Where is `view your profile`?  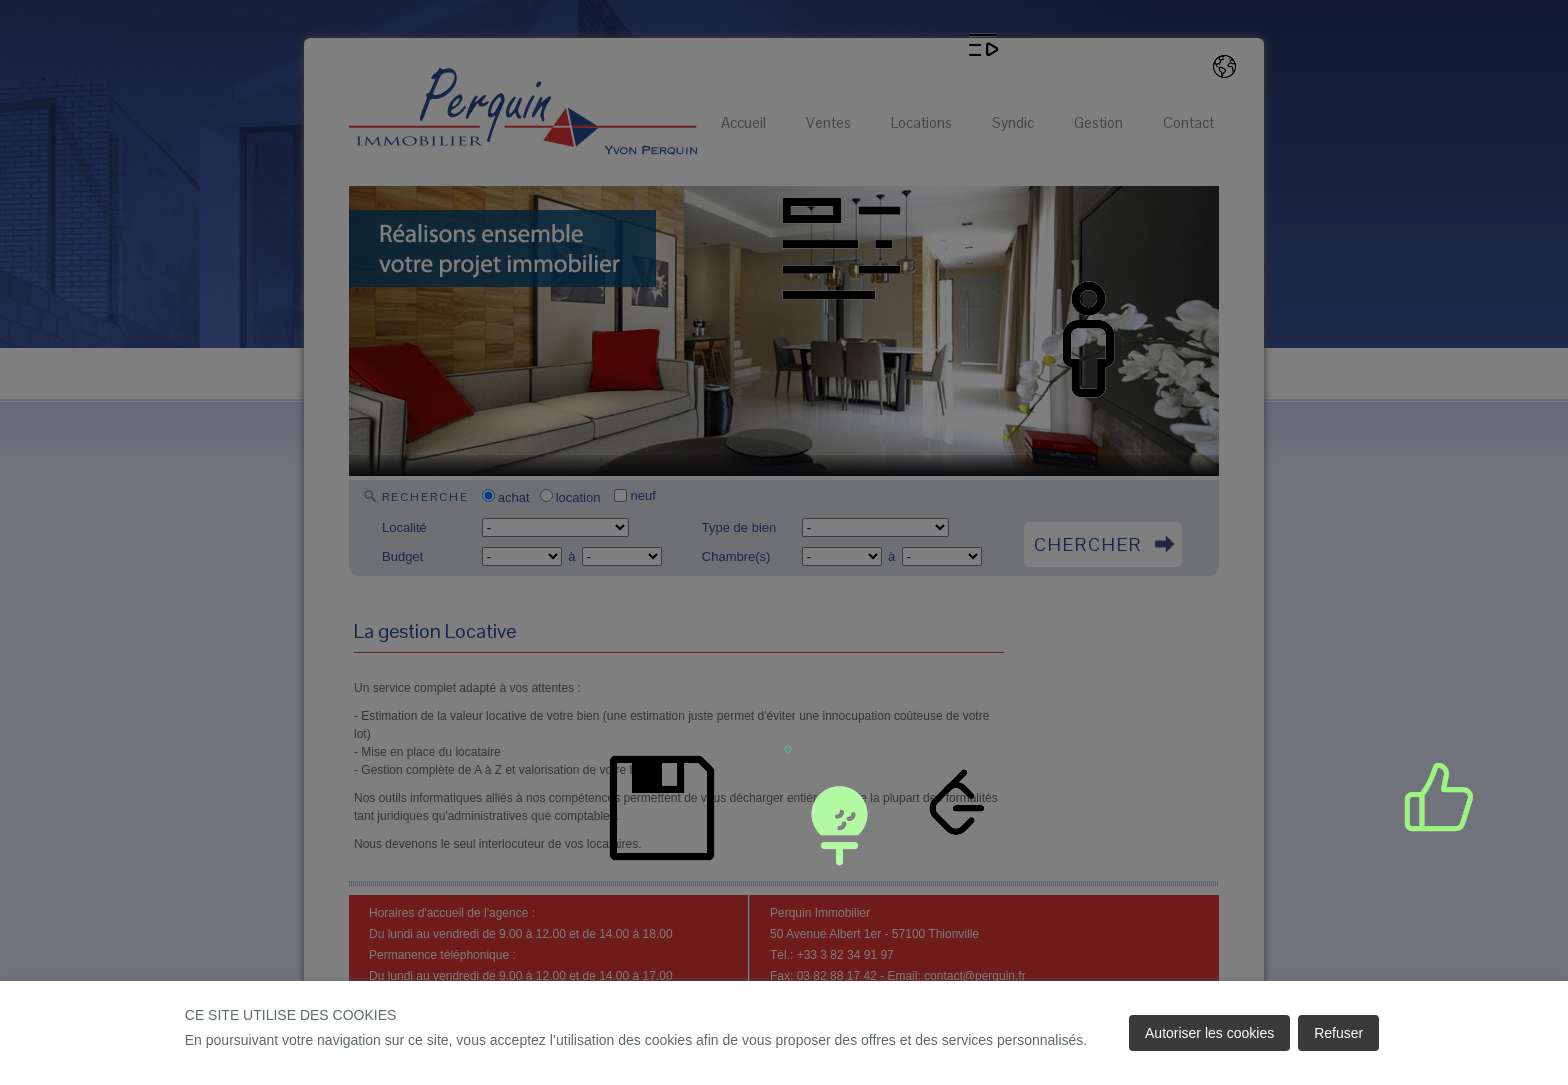 view your profile is located at coordinates (1088, 341).